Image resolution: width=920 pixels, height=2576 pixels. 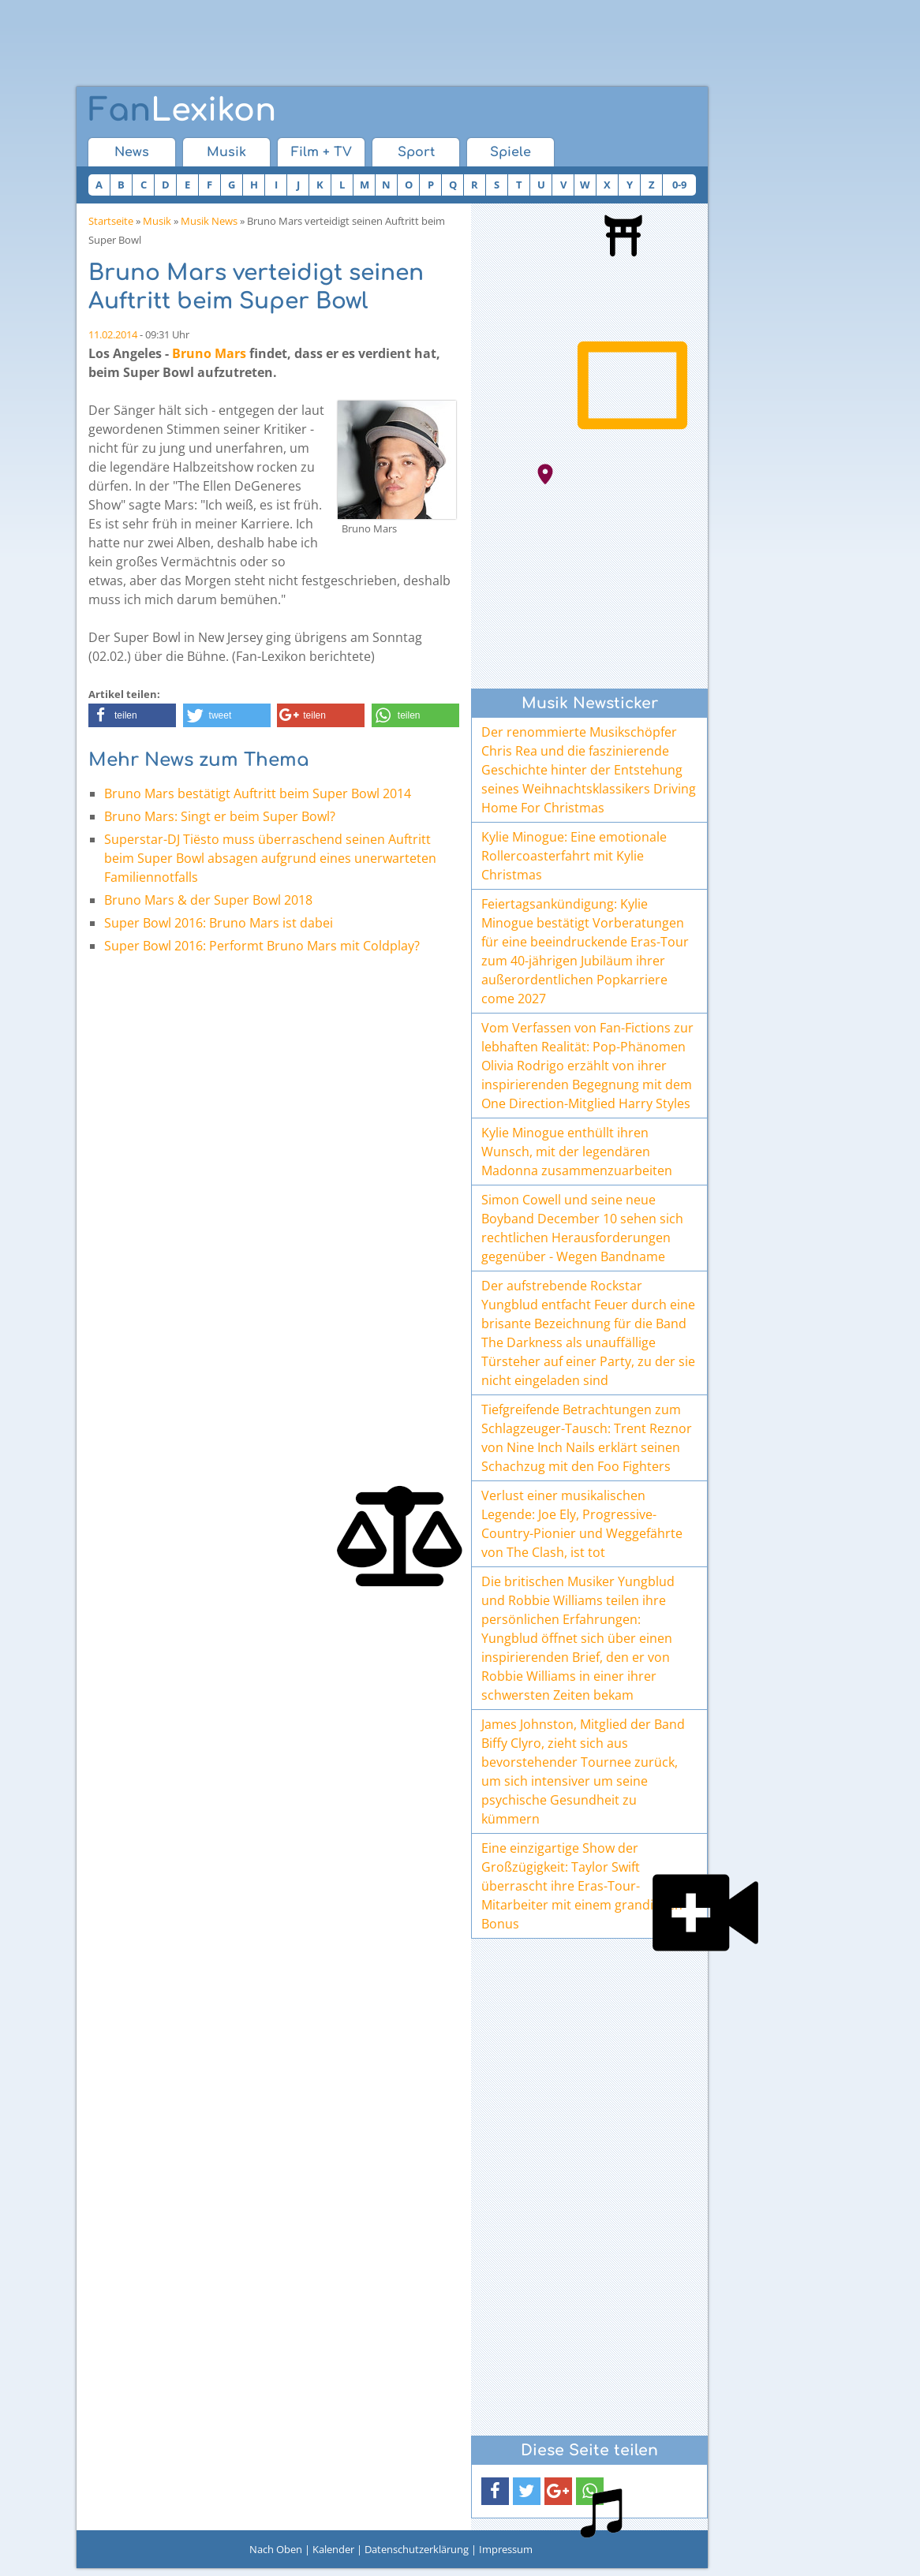 What do you see at coordinates (545, 474) in the screenshot?
I see `view or set a location on the map` at bounding box center [545, 474].